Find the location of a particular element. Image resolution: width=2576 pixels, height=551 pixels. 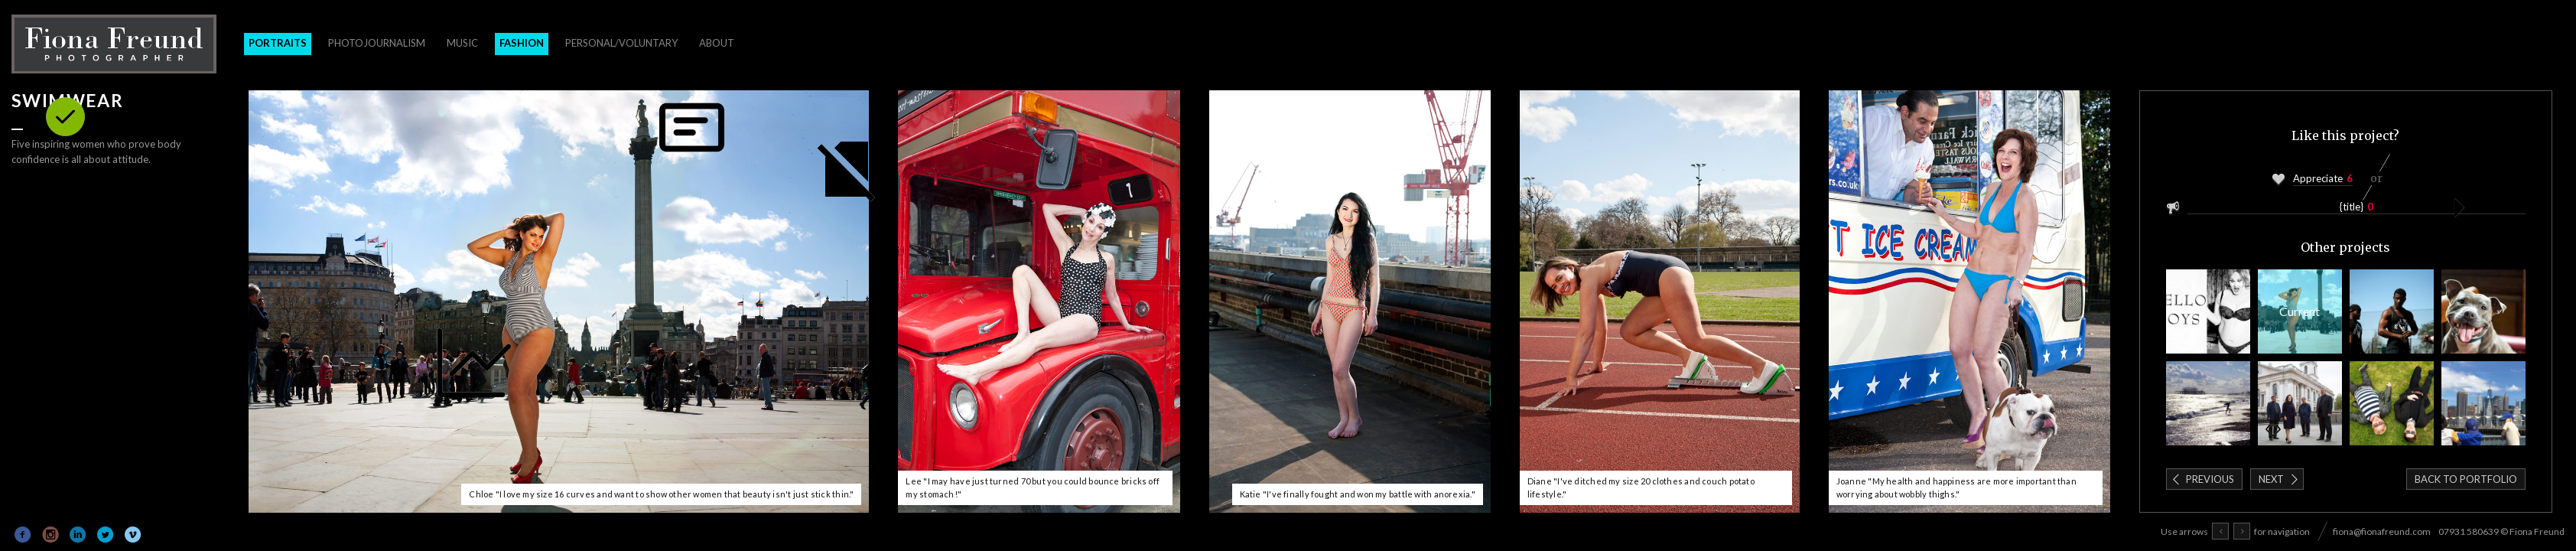

view analytics or statistics is located at coordinates (475, 363).